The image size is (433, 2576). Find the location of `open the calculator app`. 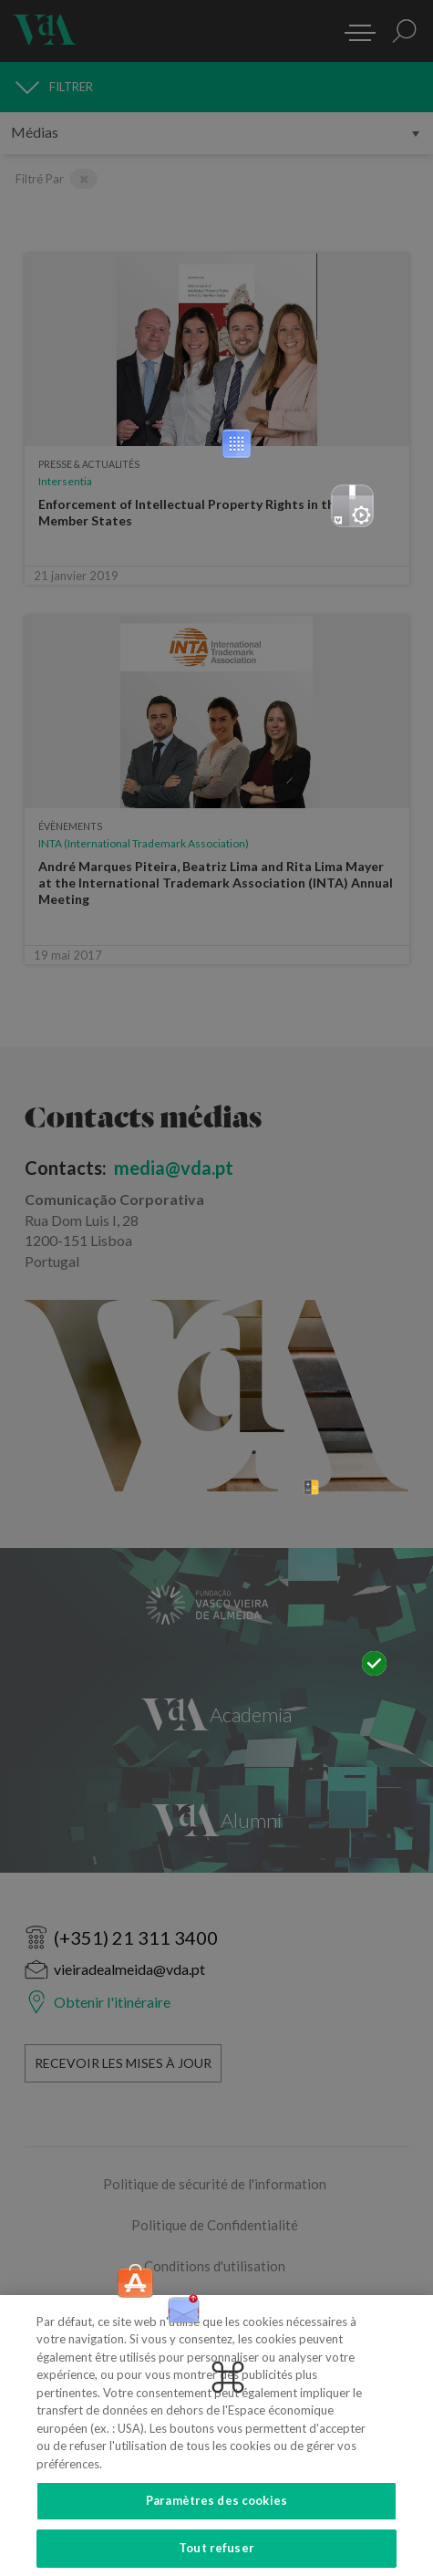

open the calculator app is located at coordinates (311, 1487).